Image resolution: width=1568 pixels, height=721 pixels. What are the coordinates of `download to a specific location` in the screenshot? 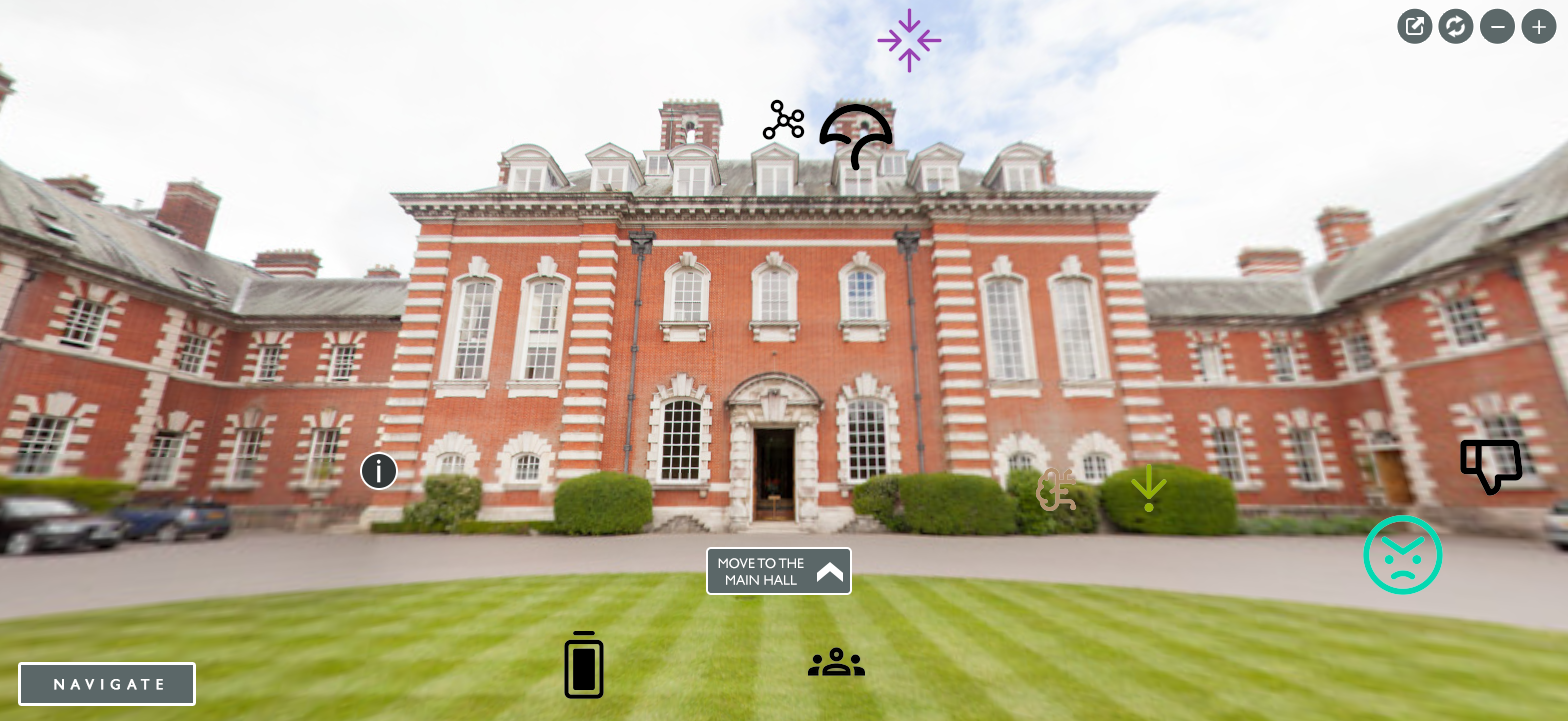 It's located at (1149, 488).